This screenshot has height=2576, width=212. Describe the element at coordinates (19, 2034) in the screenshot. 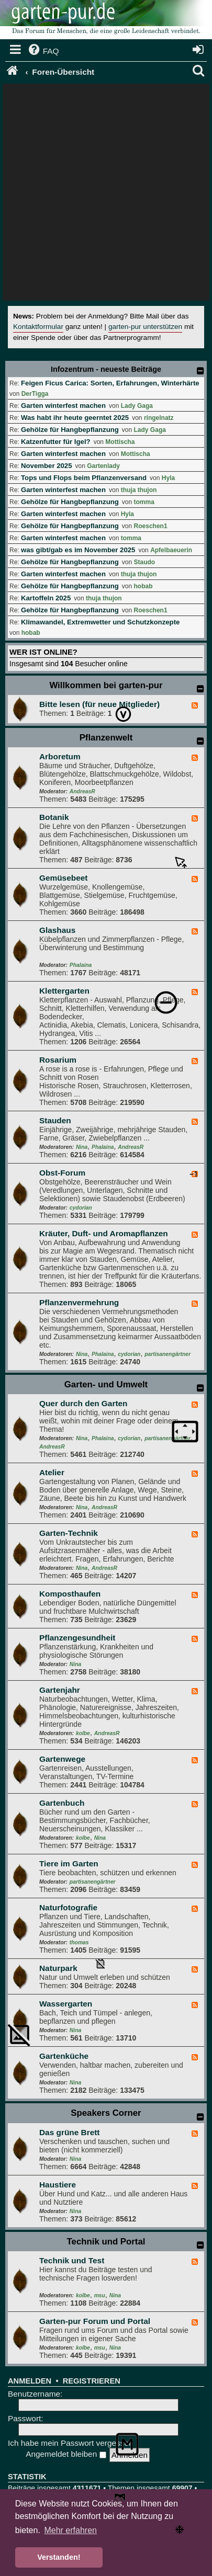

I see `image failed to load` at that location.